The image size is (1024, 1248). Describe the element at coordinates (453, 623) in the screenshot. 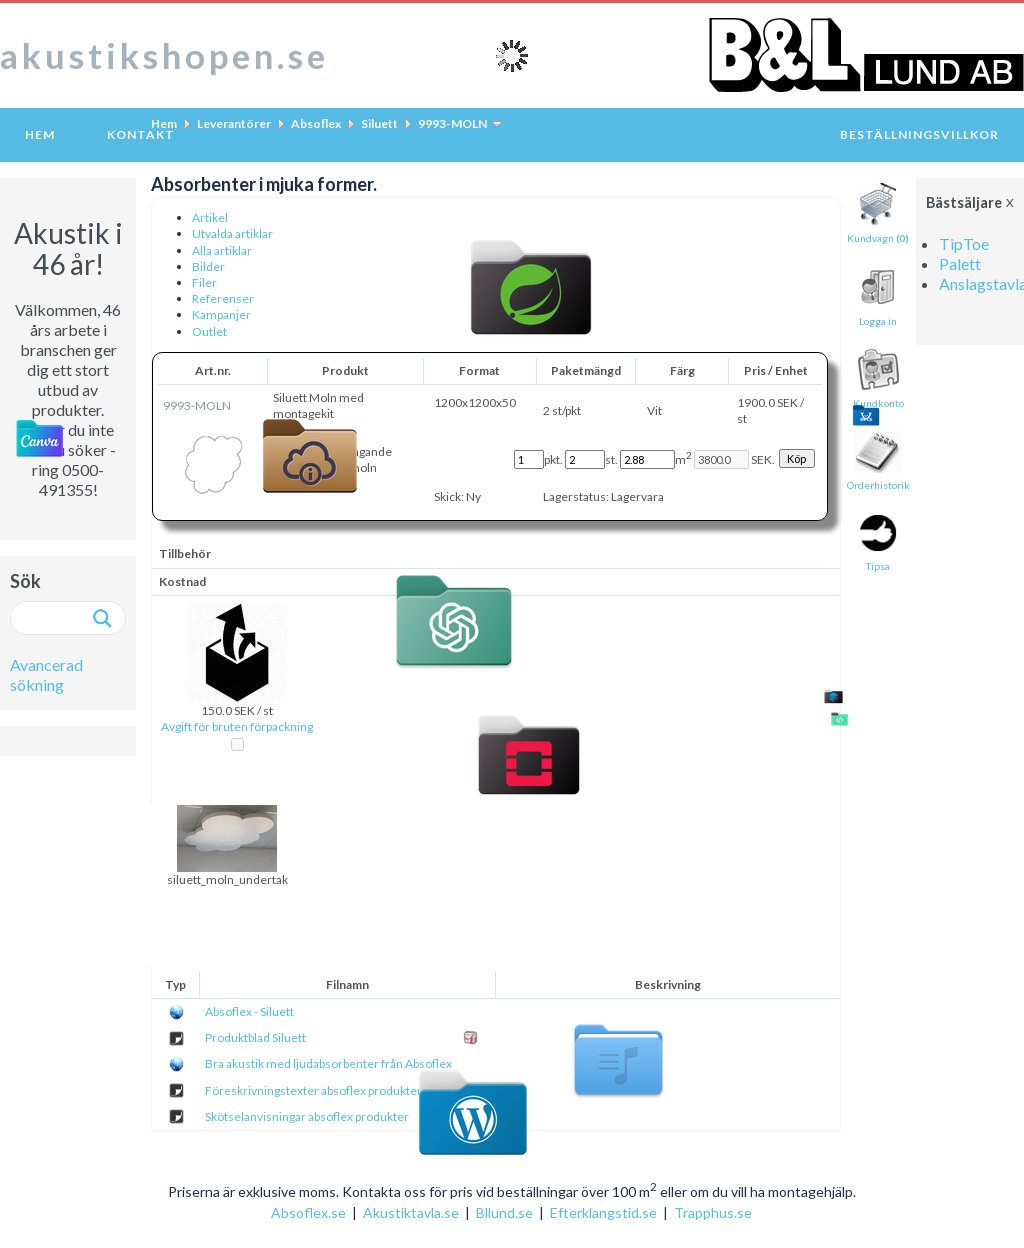

I see `open folder containing ChatGPT-related files` at that location.